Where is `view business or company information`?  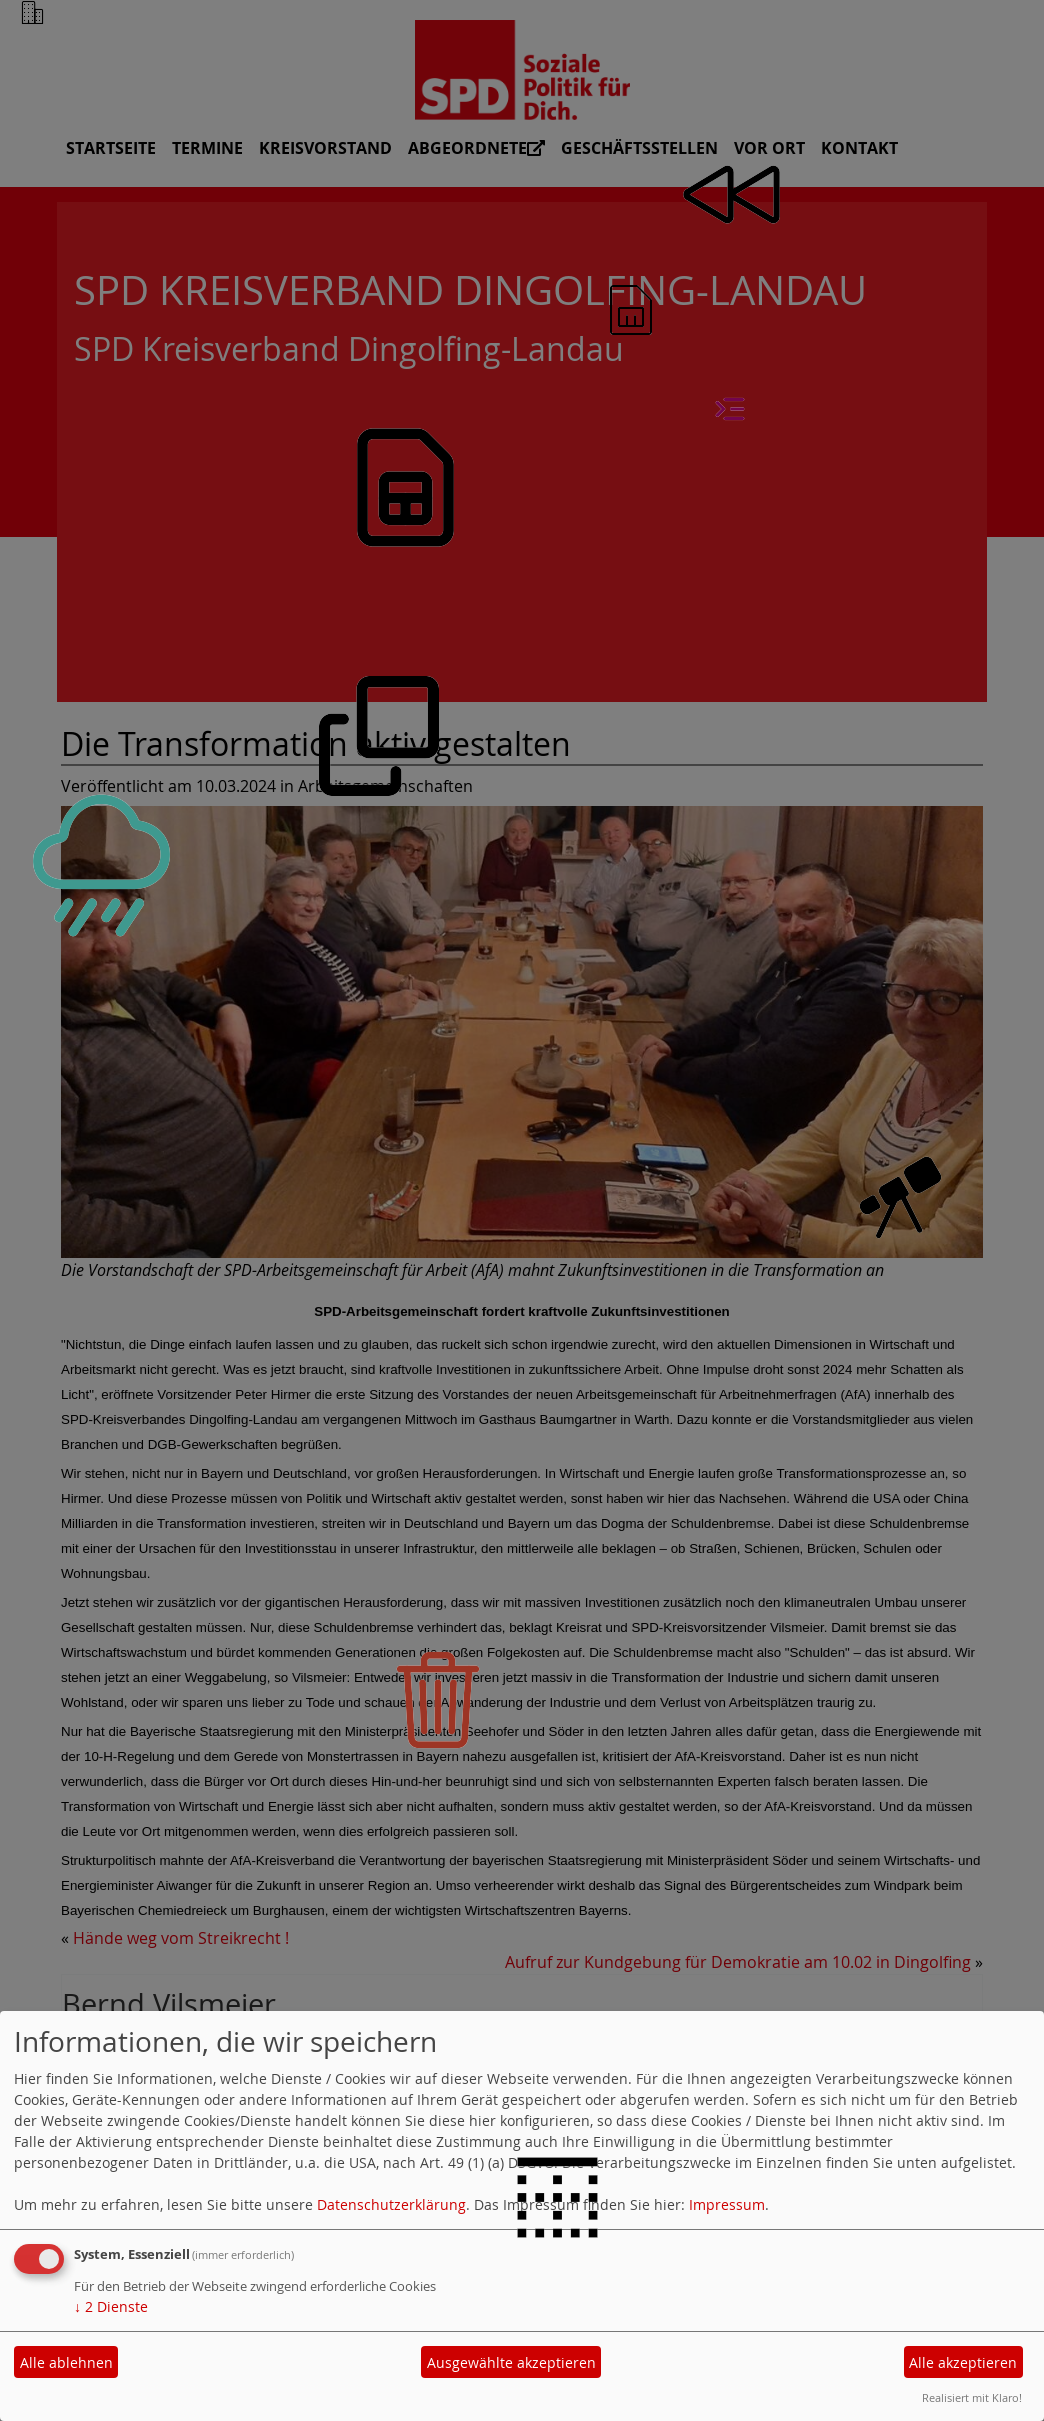 view business or company information is located at coordinates (32, 12).